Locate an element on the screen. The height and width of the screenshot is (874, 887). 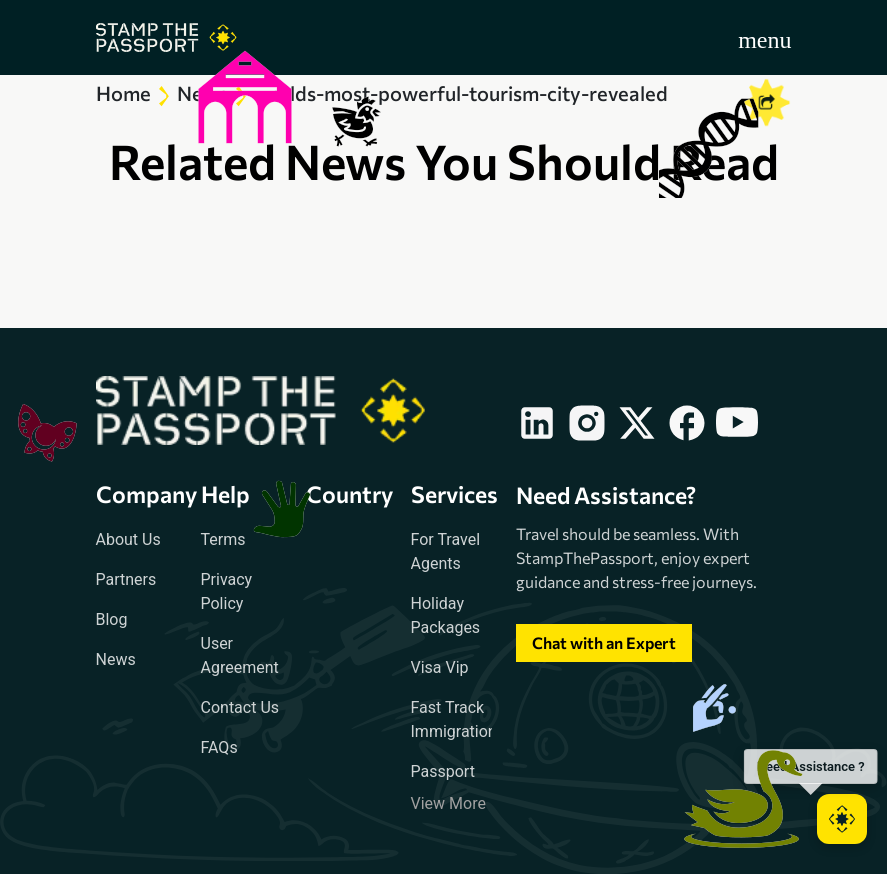
access the marketplace or bazaar is located at coordinates (245, 97).